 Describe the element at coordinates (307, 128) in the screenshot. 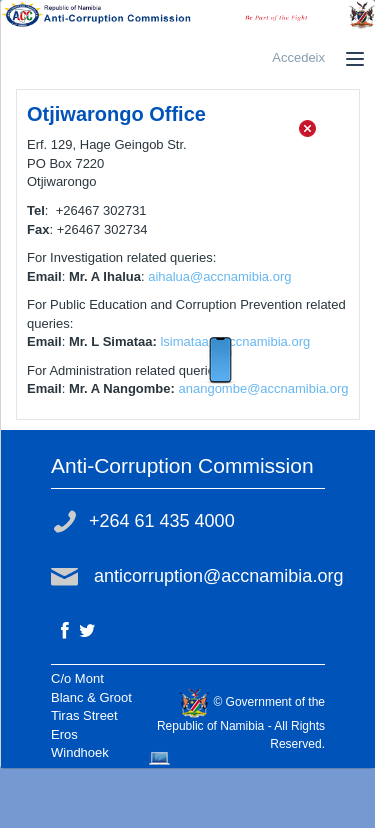

I see `stop or cancel the current action` at that location.